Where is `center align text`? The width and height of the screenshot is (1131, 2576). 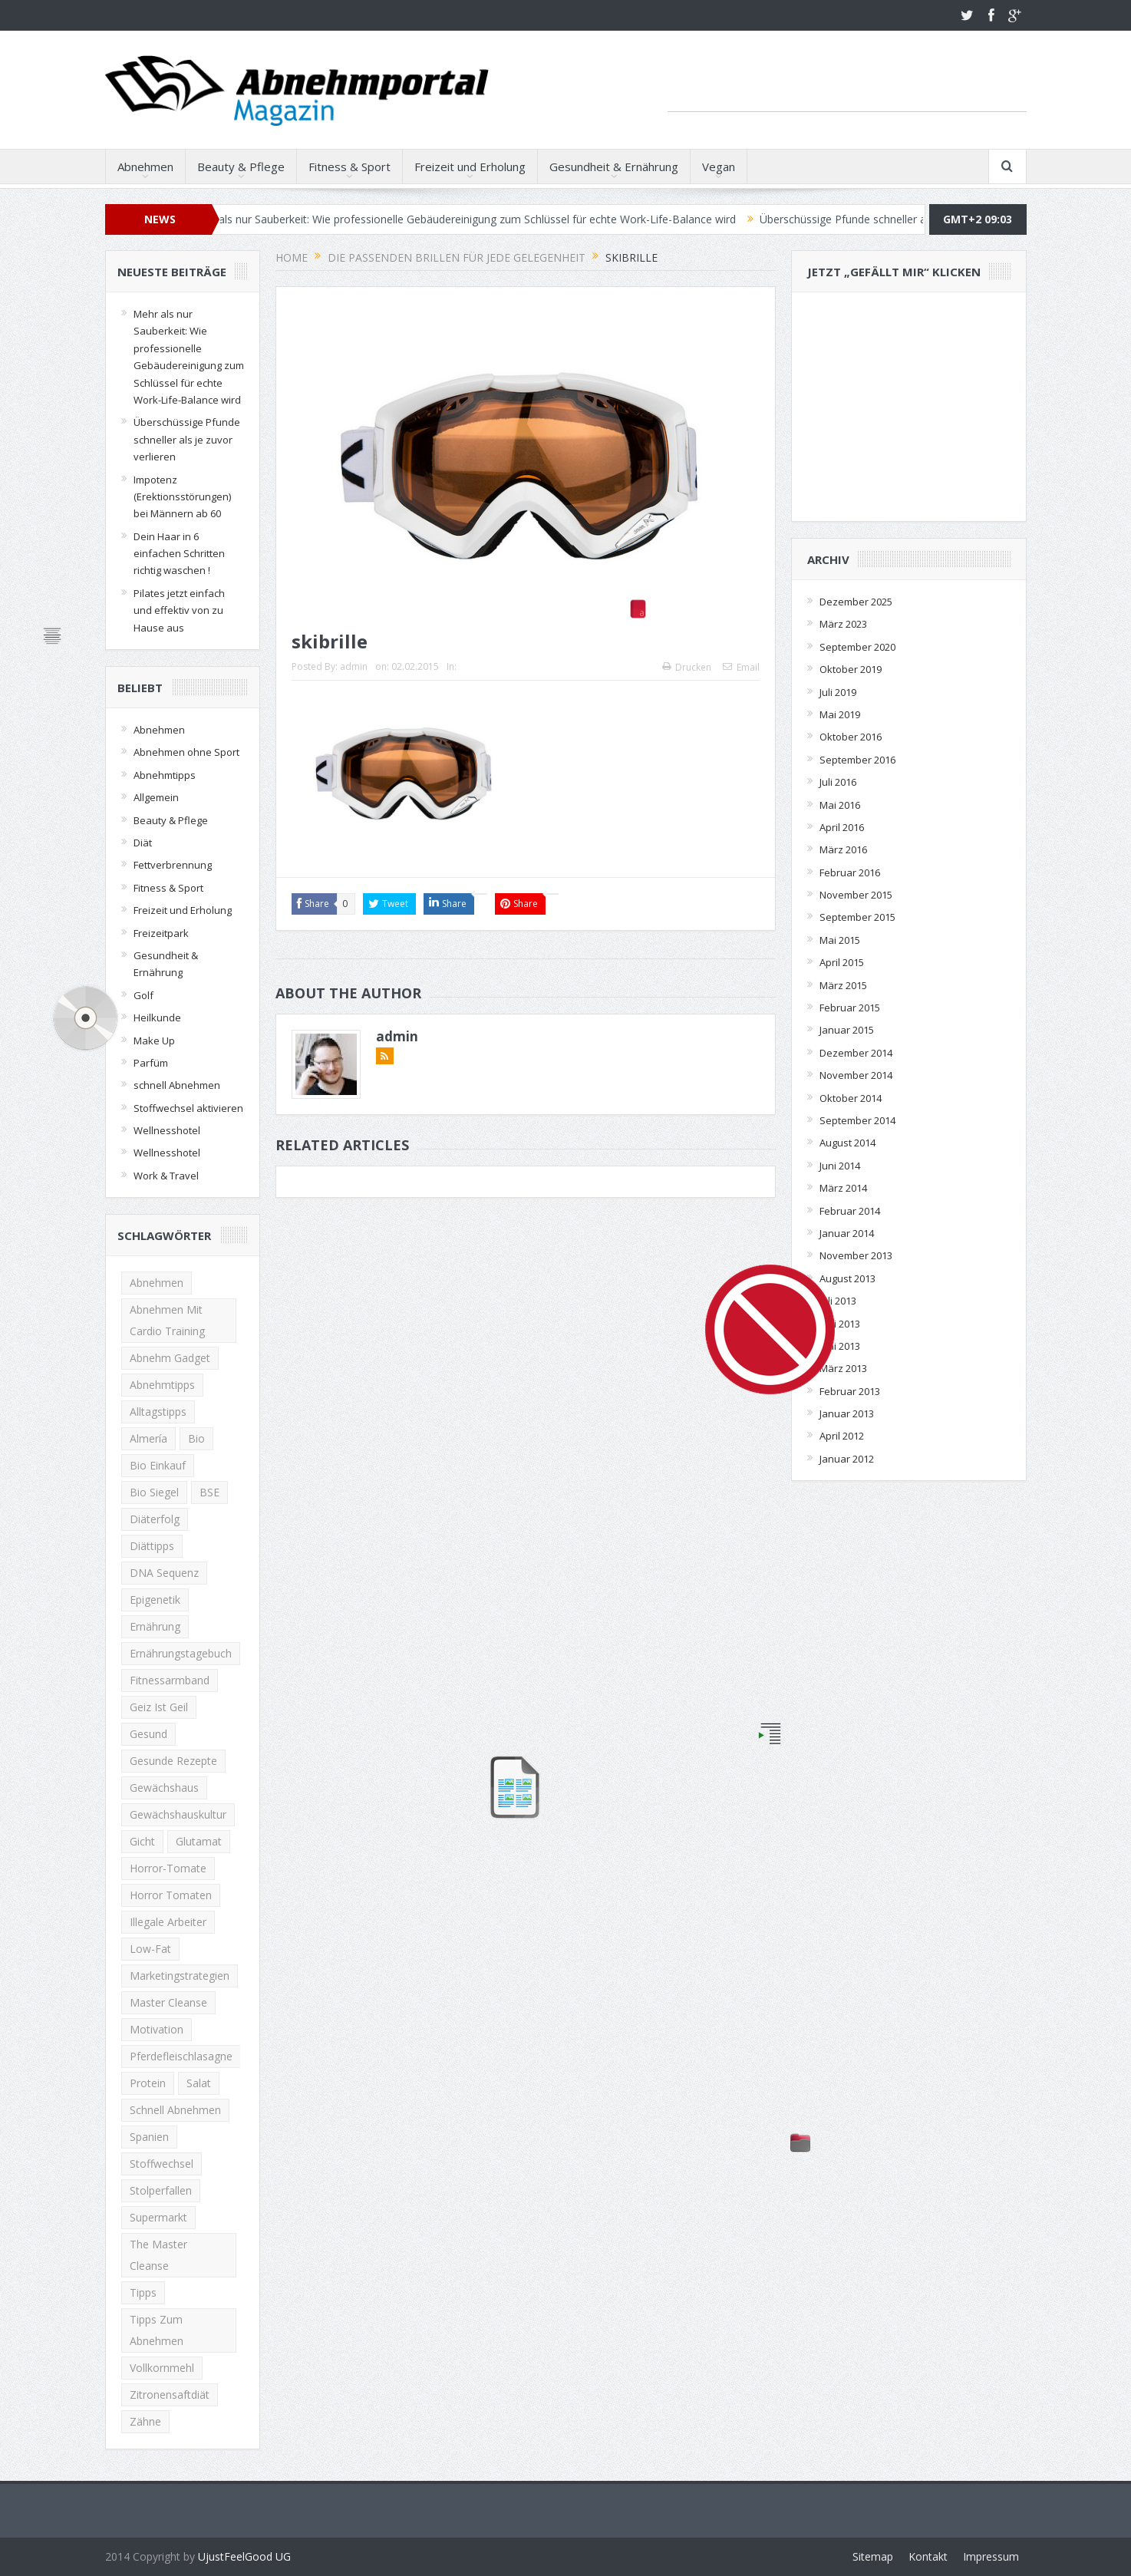 center align text is located at coordinates (52, 636).